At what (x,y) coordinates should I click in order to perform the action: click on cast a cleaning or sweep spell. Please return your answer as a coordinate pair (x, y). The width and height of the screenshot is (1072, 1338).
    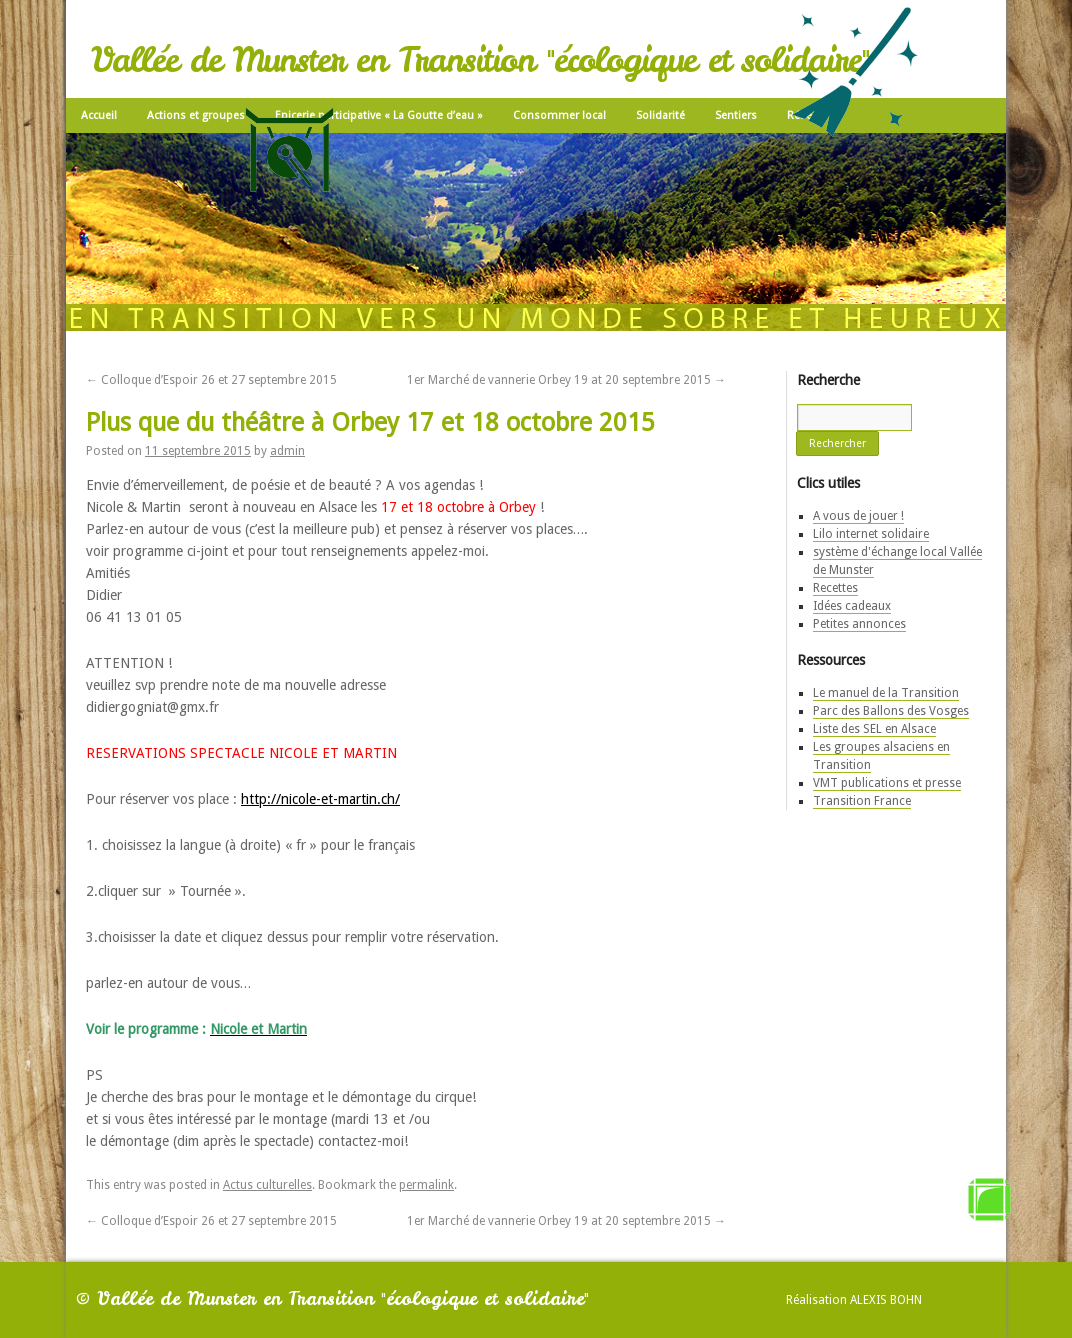
    Looking at the image, I should click on (855, 72).